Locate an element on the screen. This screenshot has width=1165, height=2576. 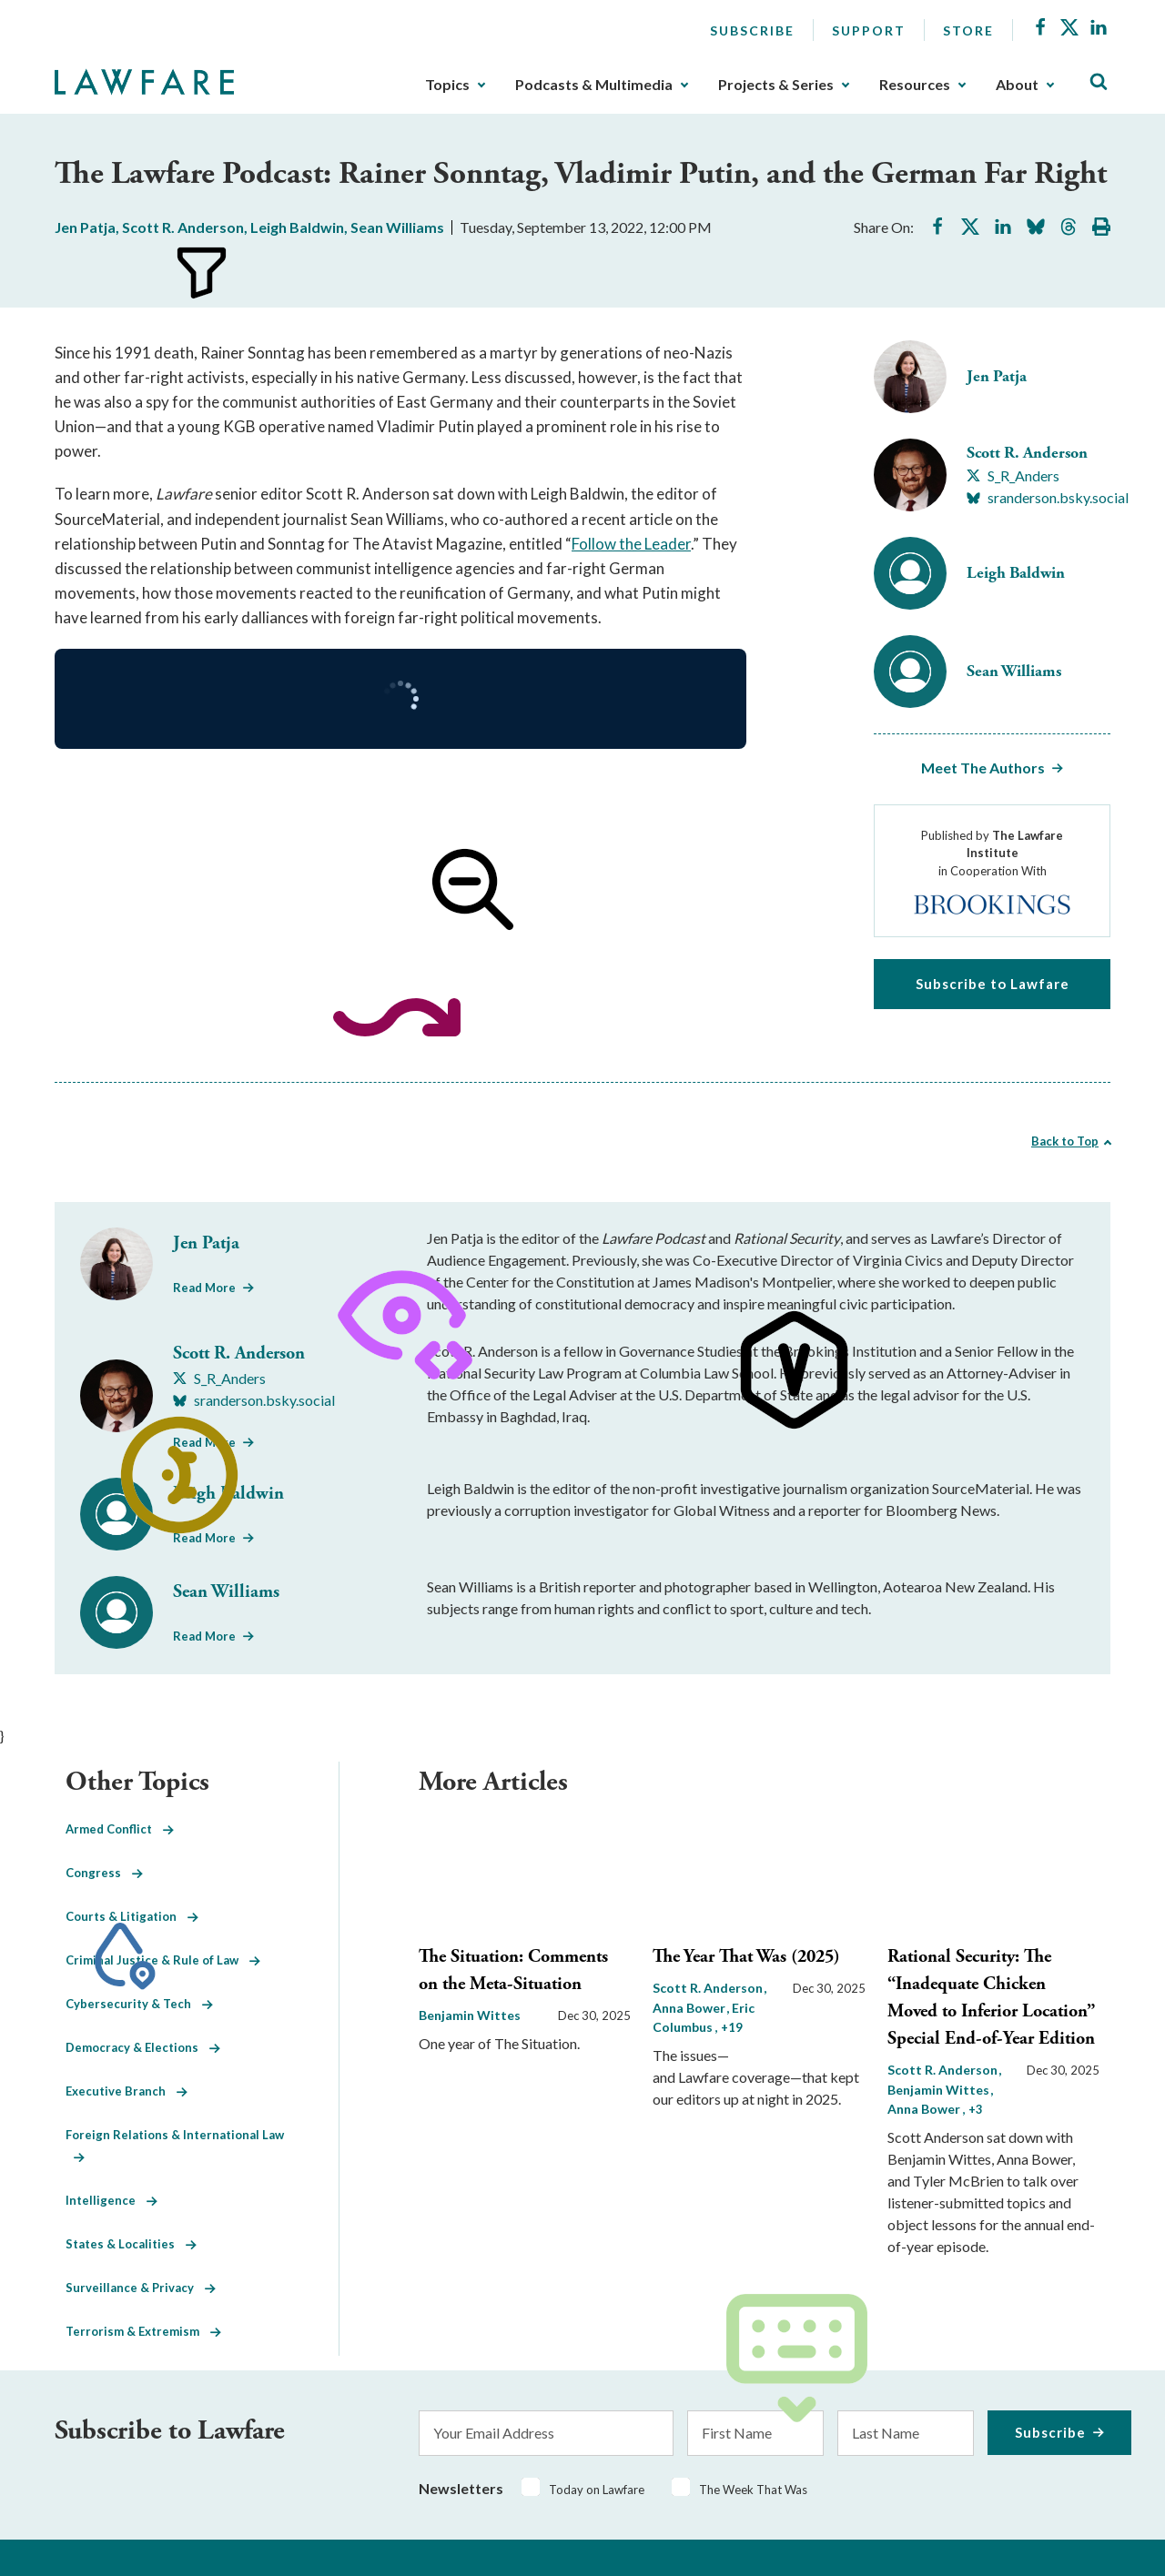
zoom out to see more content is located at coordinates (472, 889).